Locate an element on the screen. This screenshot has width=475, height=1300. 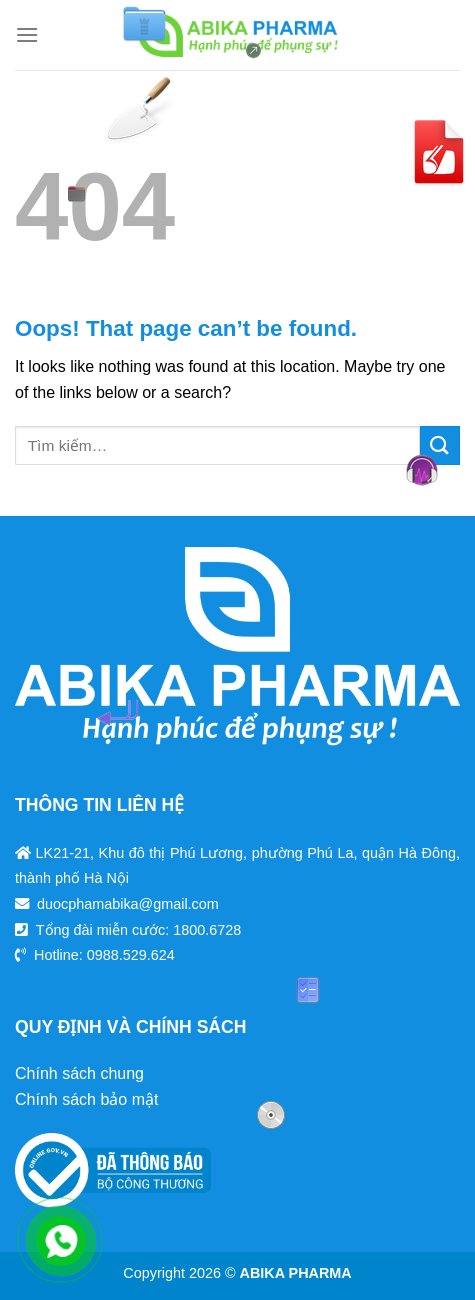
open your bookmarks or saved items app is located at coordinates (308, 990).